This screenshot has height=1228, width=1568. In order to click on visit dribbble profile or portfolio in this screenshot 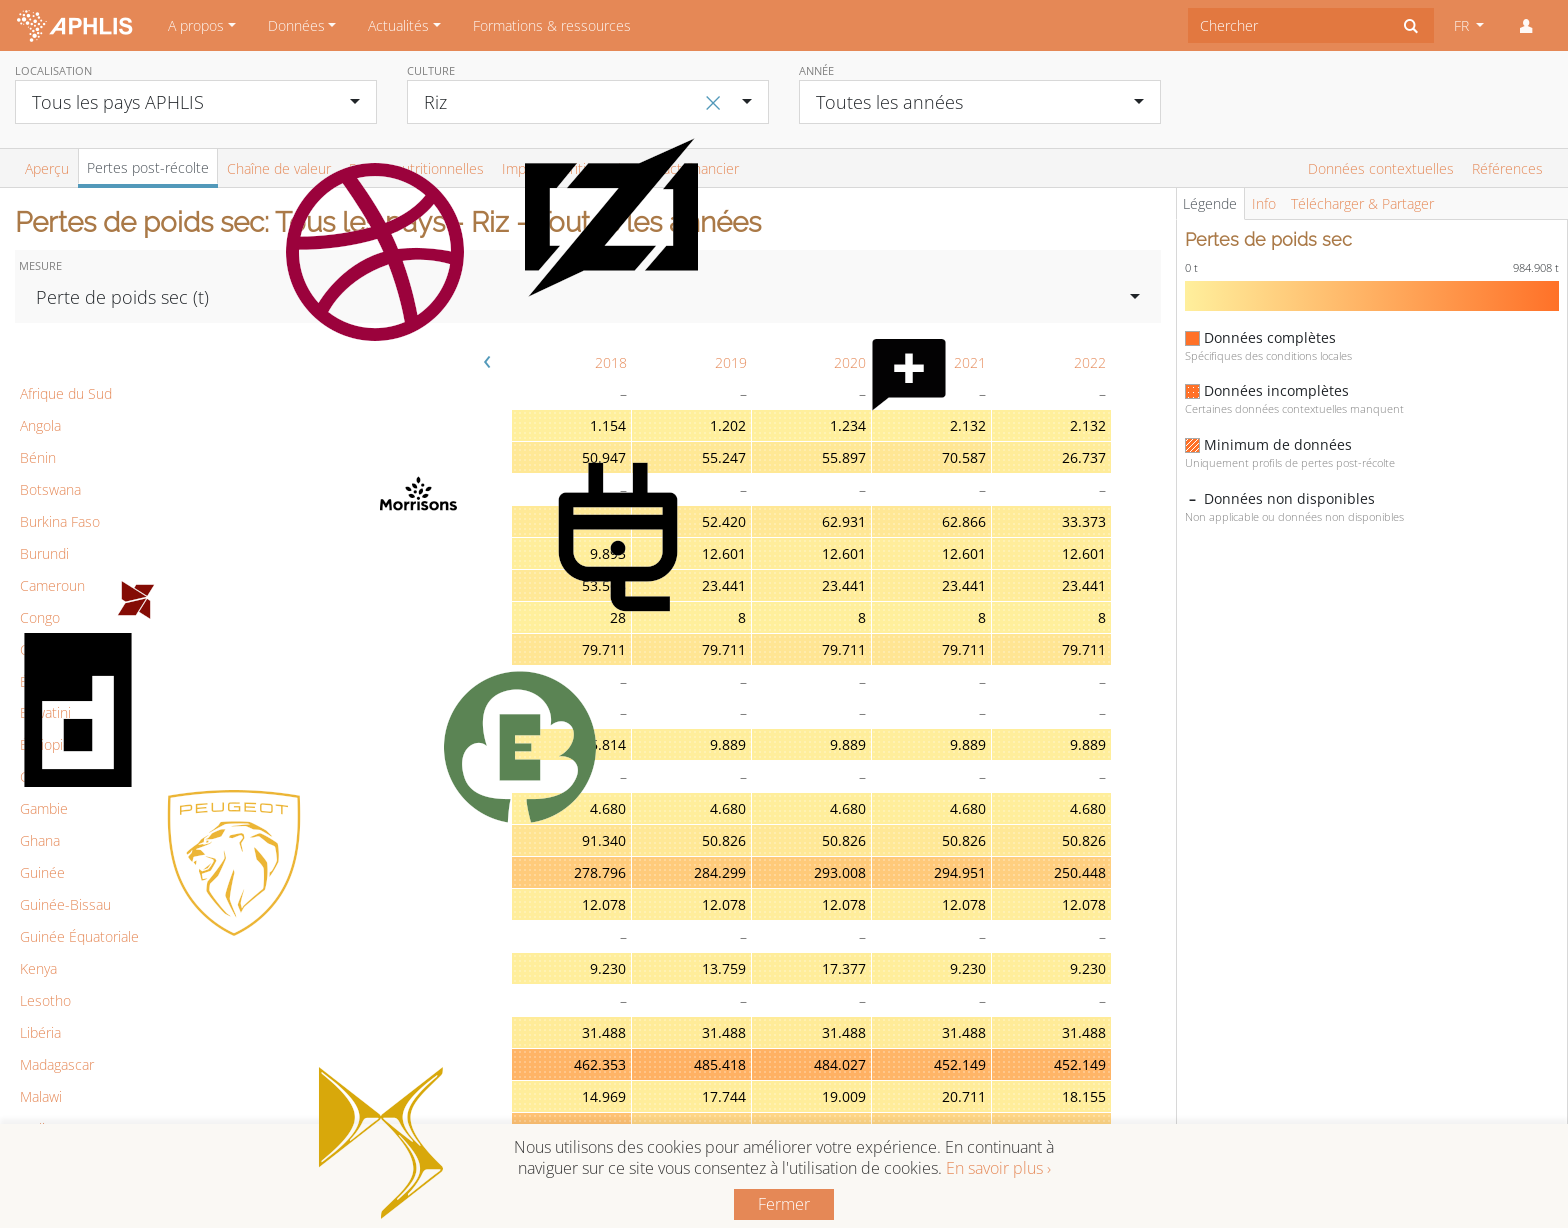, I will do `click(375, 252)`.